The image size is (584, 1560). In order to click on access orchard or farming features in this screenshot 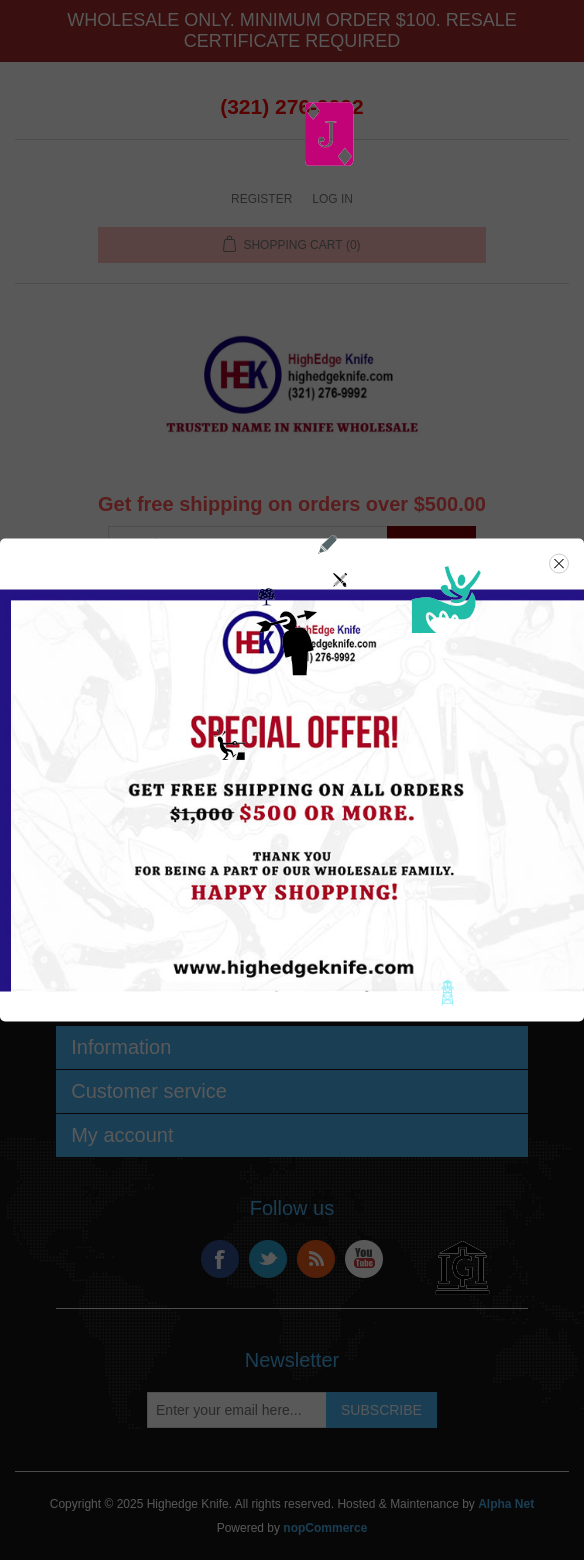, I will do `click(266, 596)`.